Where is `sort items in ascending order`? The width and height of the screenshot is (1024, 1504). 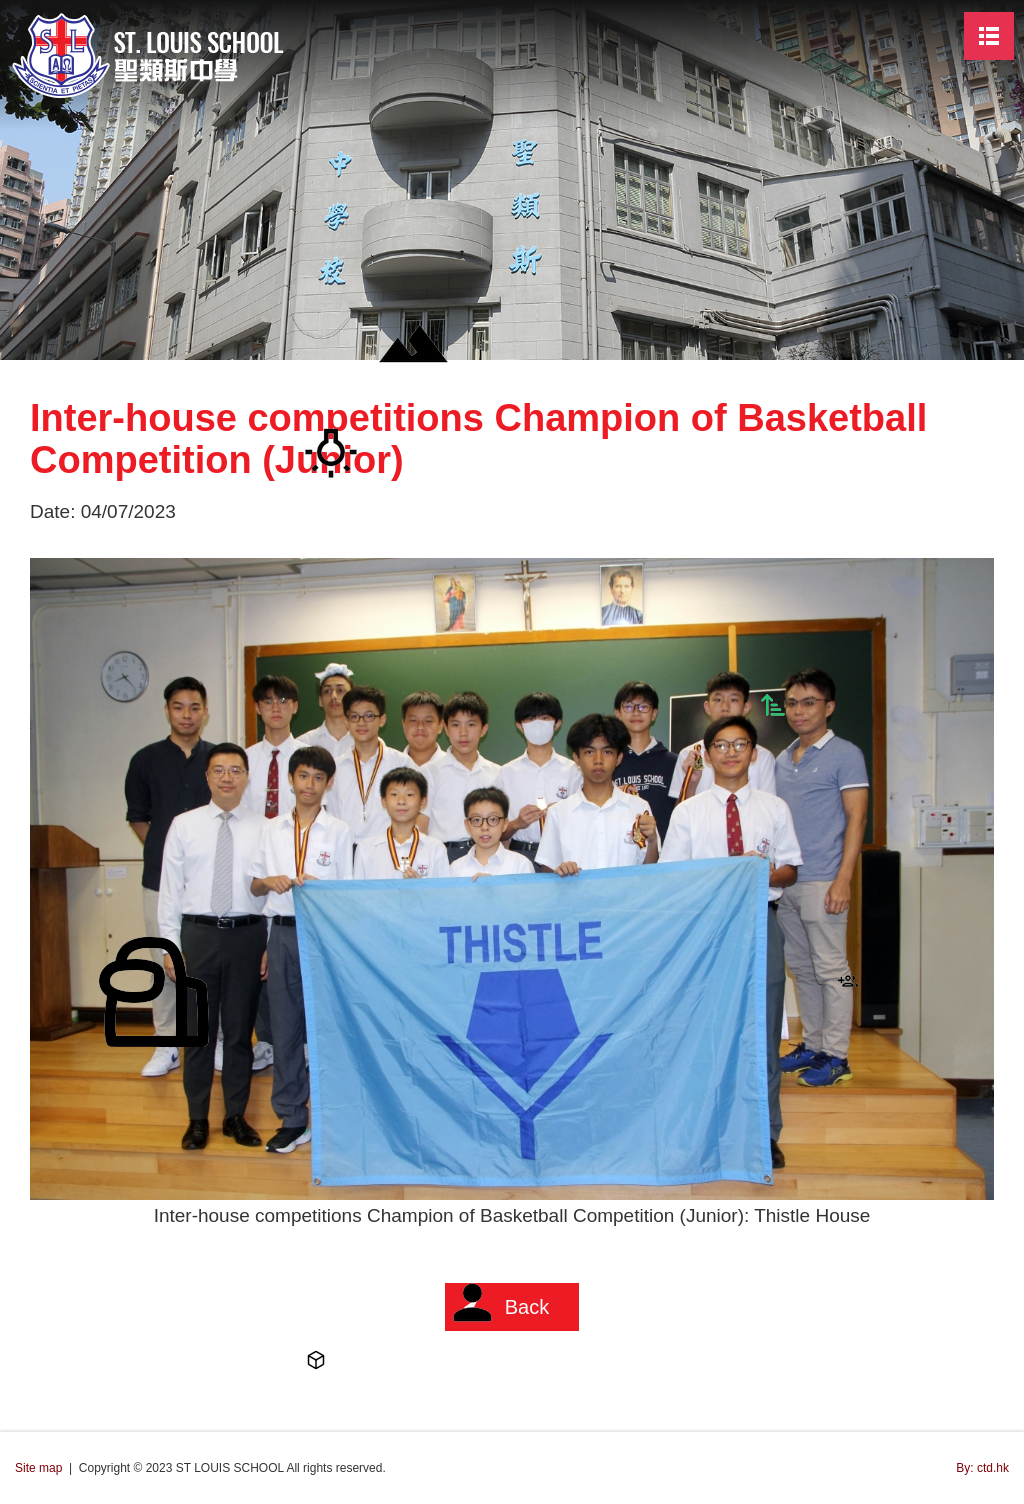
sort items in ascending order is located at coordinates (773, 705).